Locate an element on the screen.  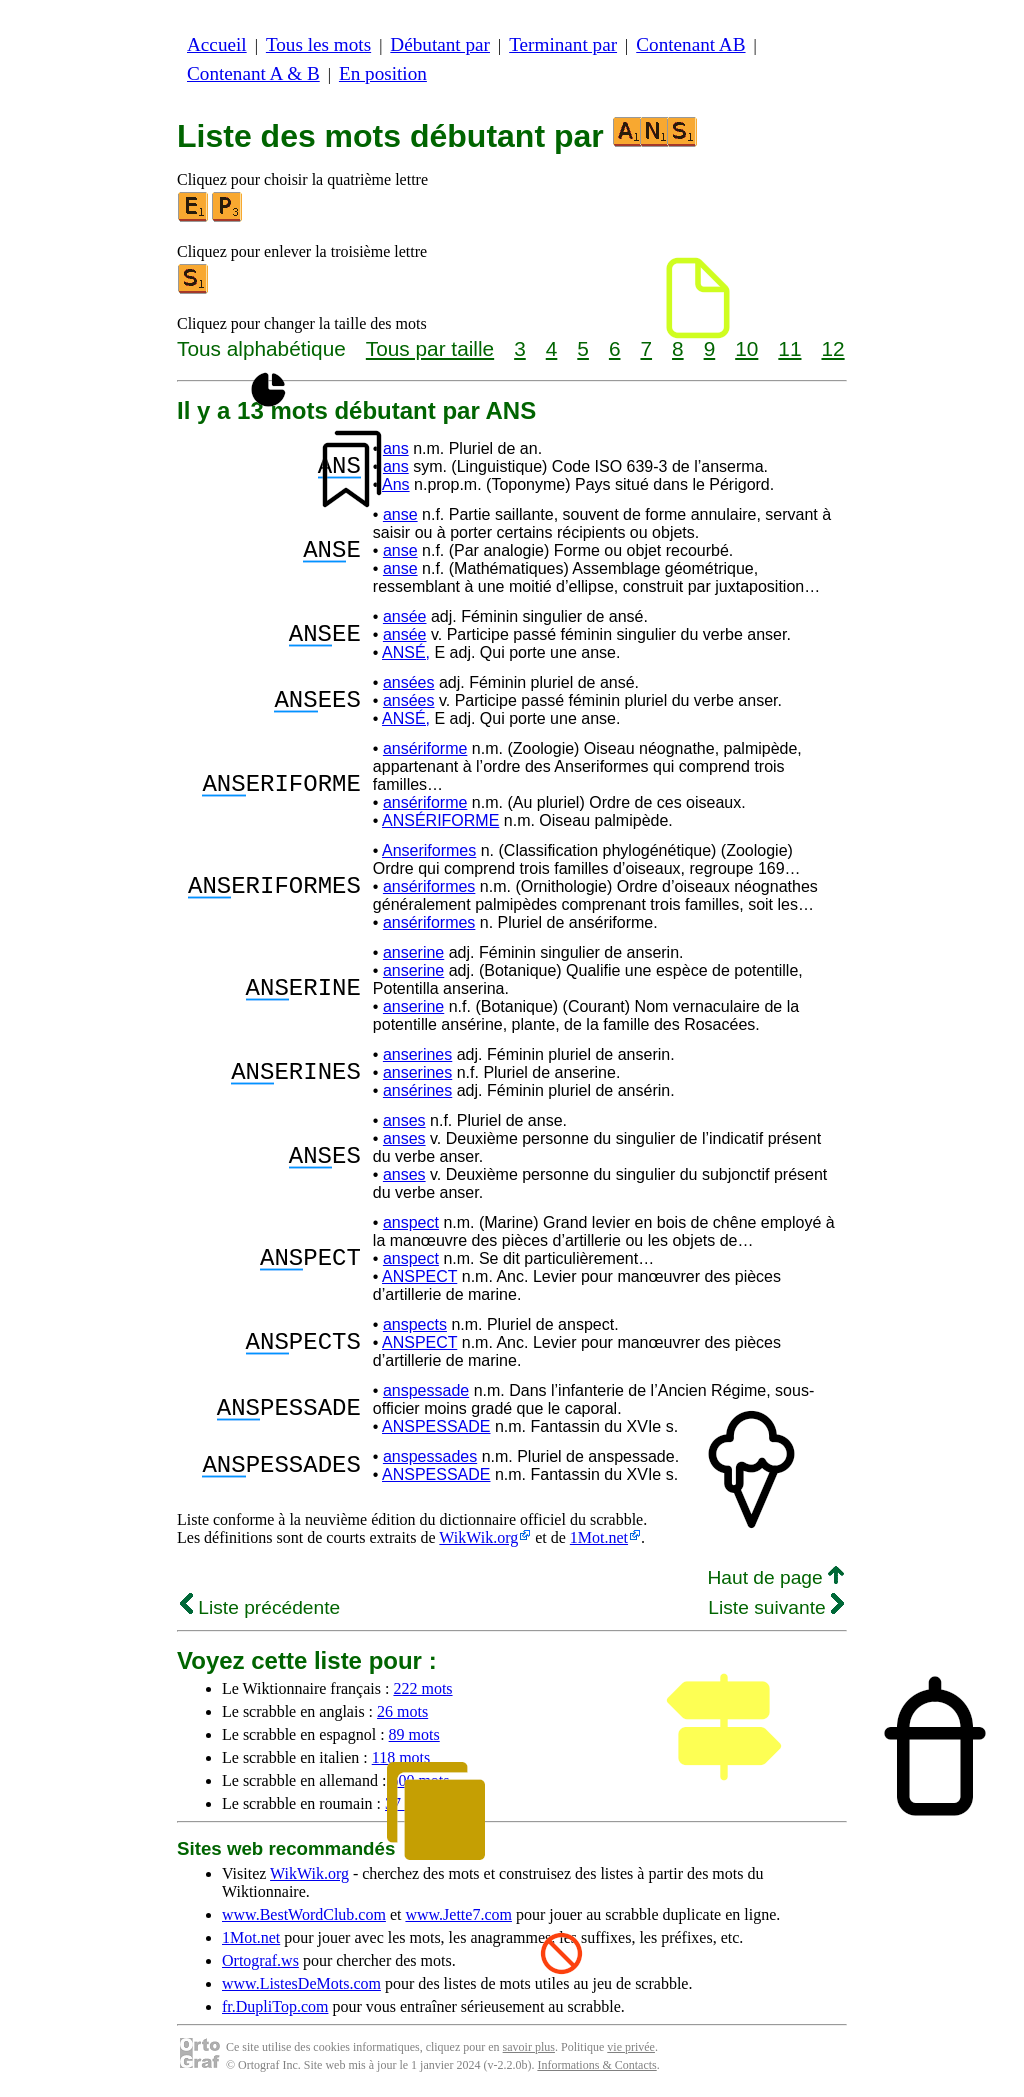
browse dessert or ice cream options is located at coordinates (751, 1469).